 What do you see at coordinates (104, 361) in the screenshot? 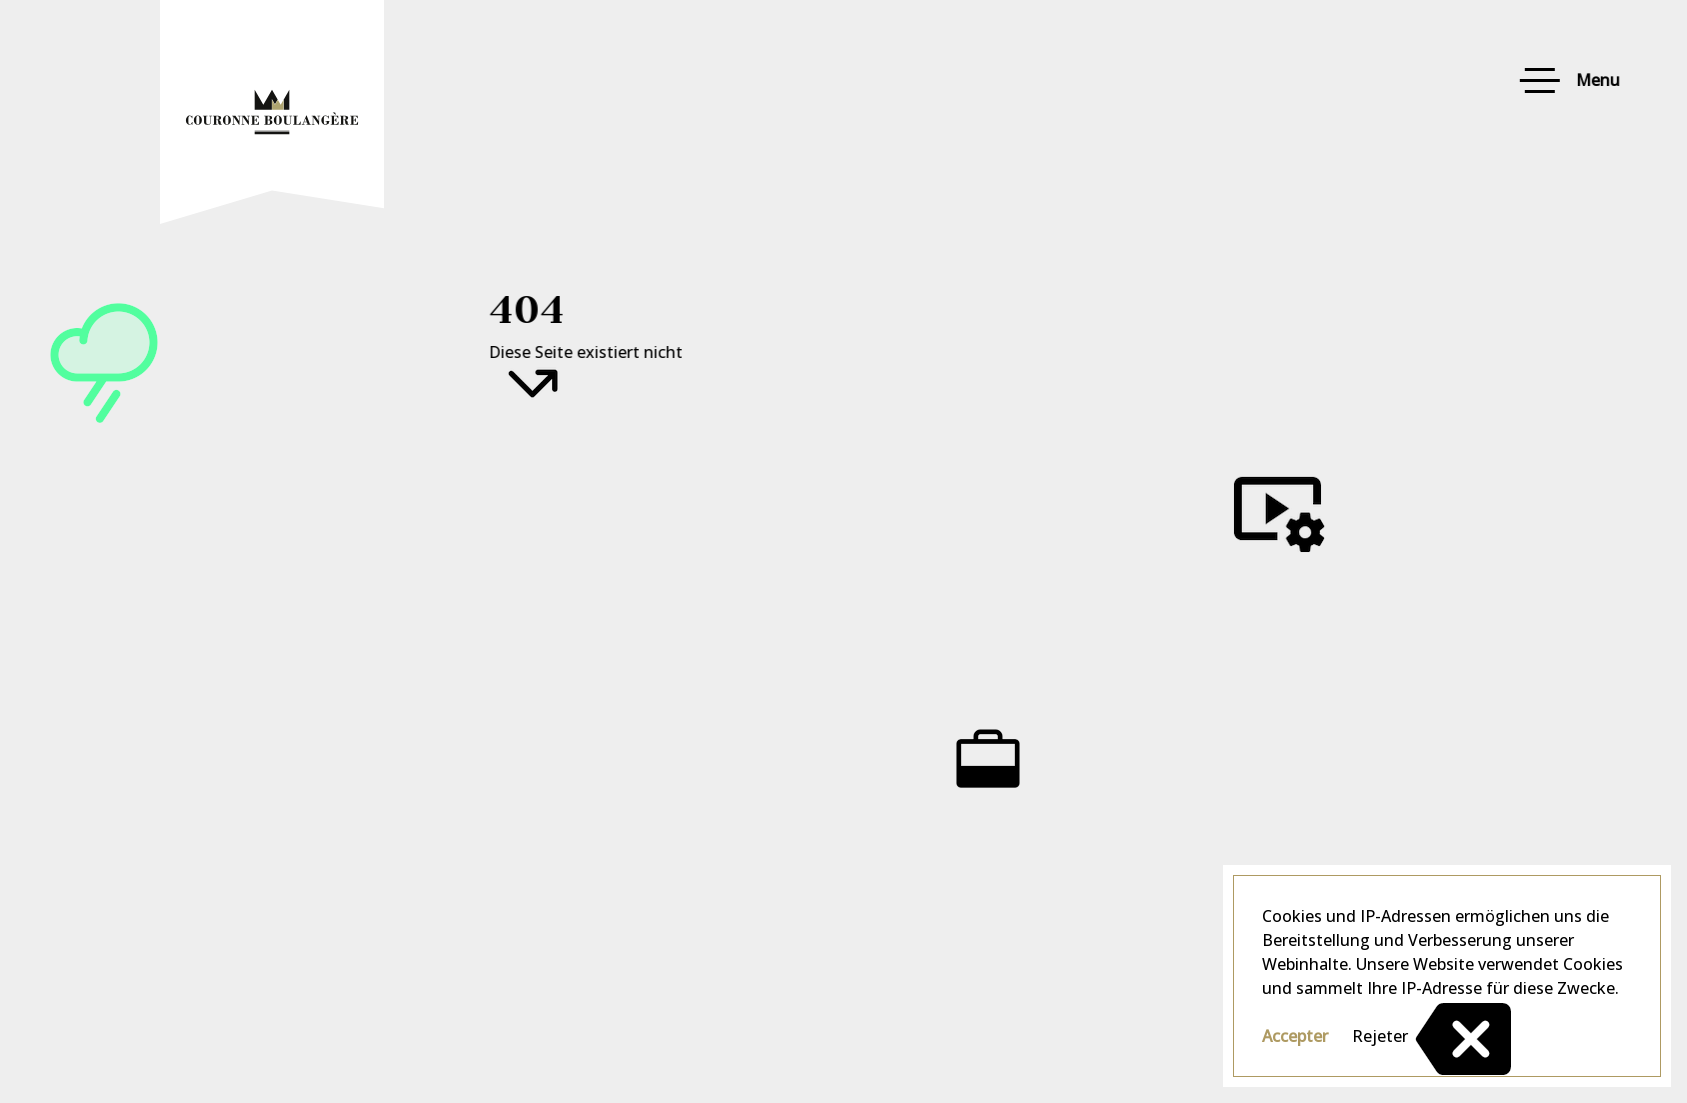
I see `indicates rainy weather conditions` at bounding box center [104, 361].